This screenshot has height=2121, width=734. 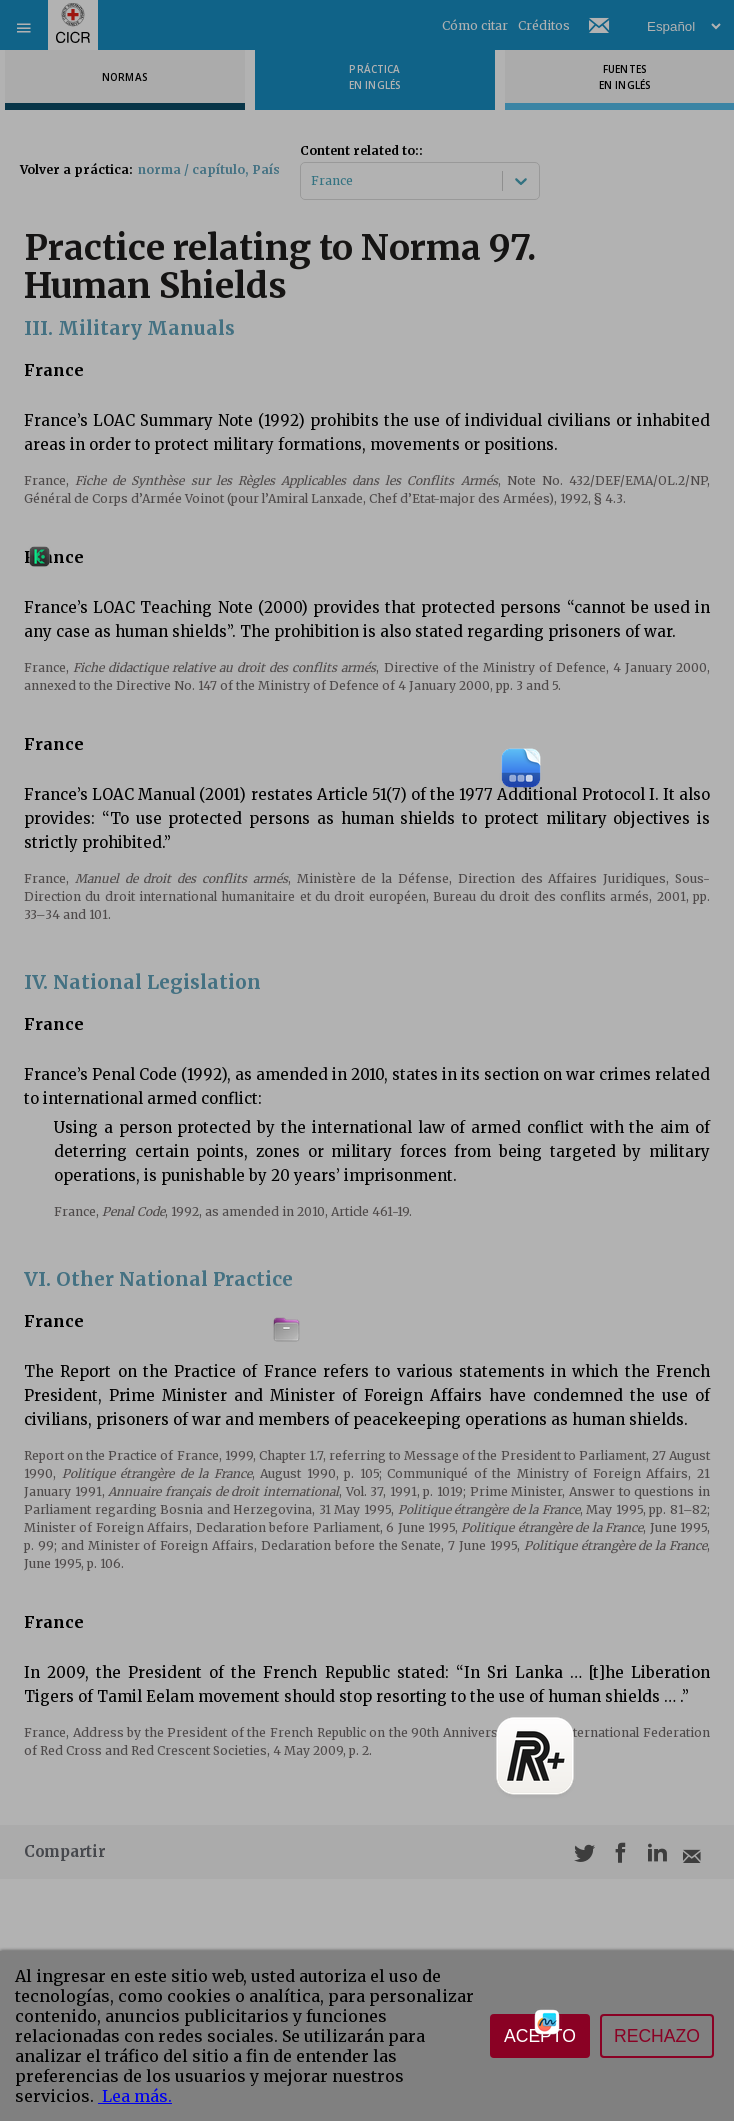 What do you see at coordinates (39, 556) in the screenshot?
I see `open cachyos kernel manager` at bounding box center [39, 556].